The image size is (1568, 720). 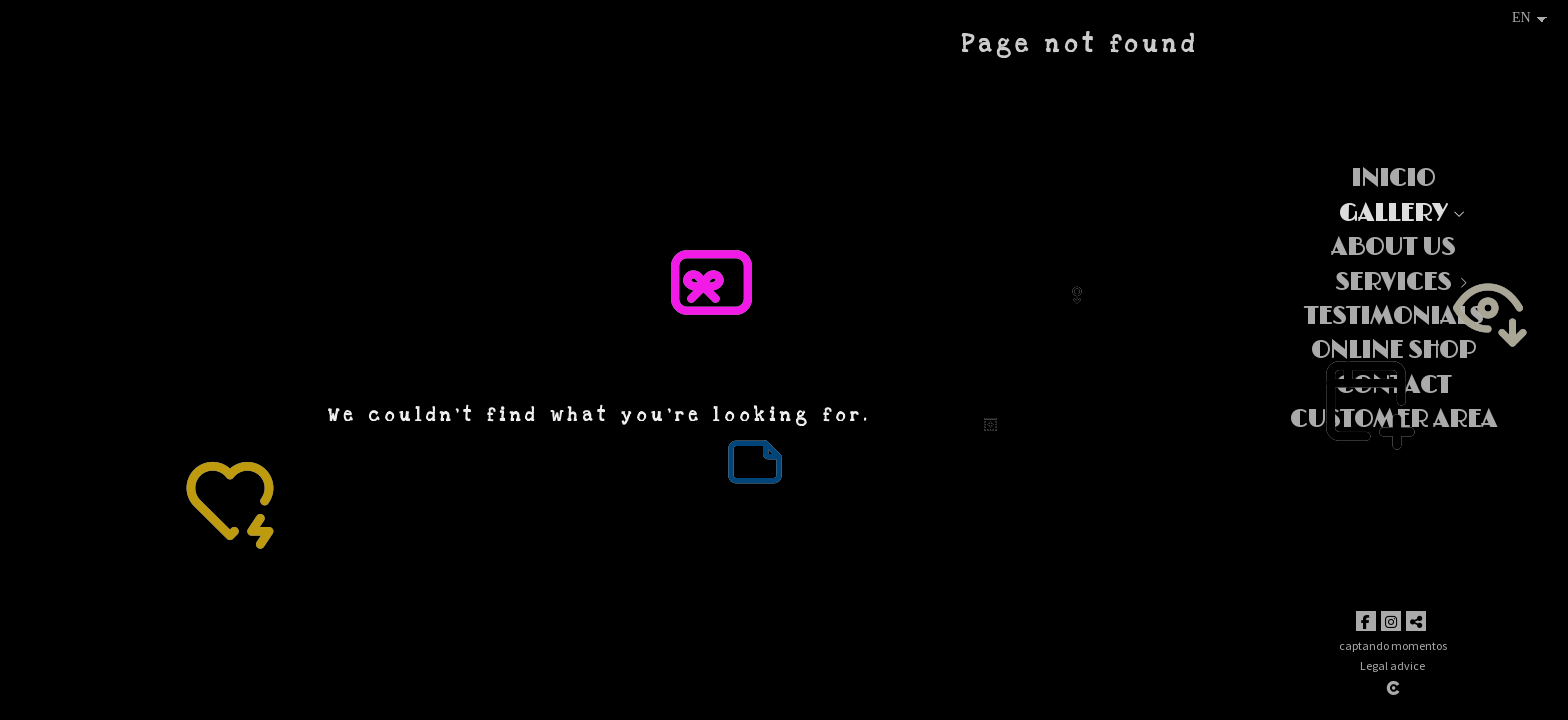 I want to click on quick-like or instant favorite action, so click(x=230, y=501).